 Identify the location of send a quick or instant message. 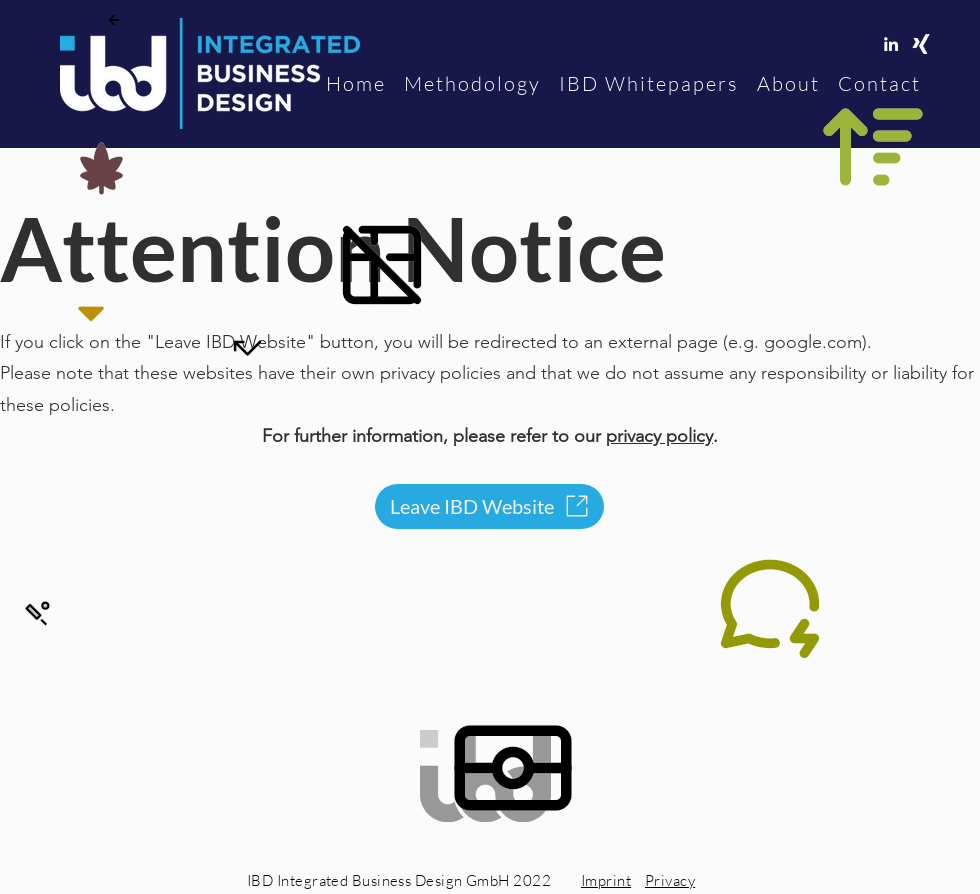
(770, 604).